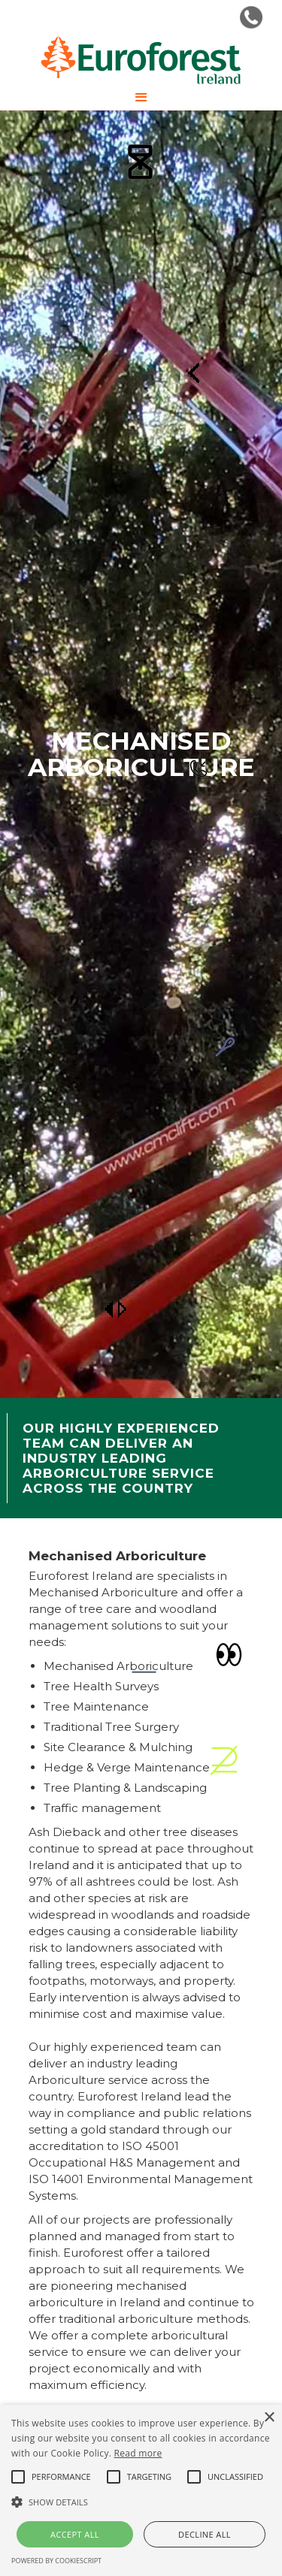 Image resolution: width=282 pixels, height=2576 pixels. Describe the element at coordinates (140, 162) in the screenshot. I see `indicates a process is in progress` at that location.